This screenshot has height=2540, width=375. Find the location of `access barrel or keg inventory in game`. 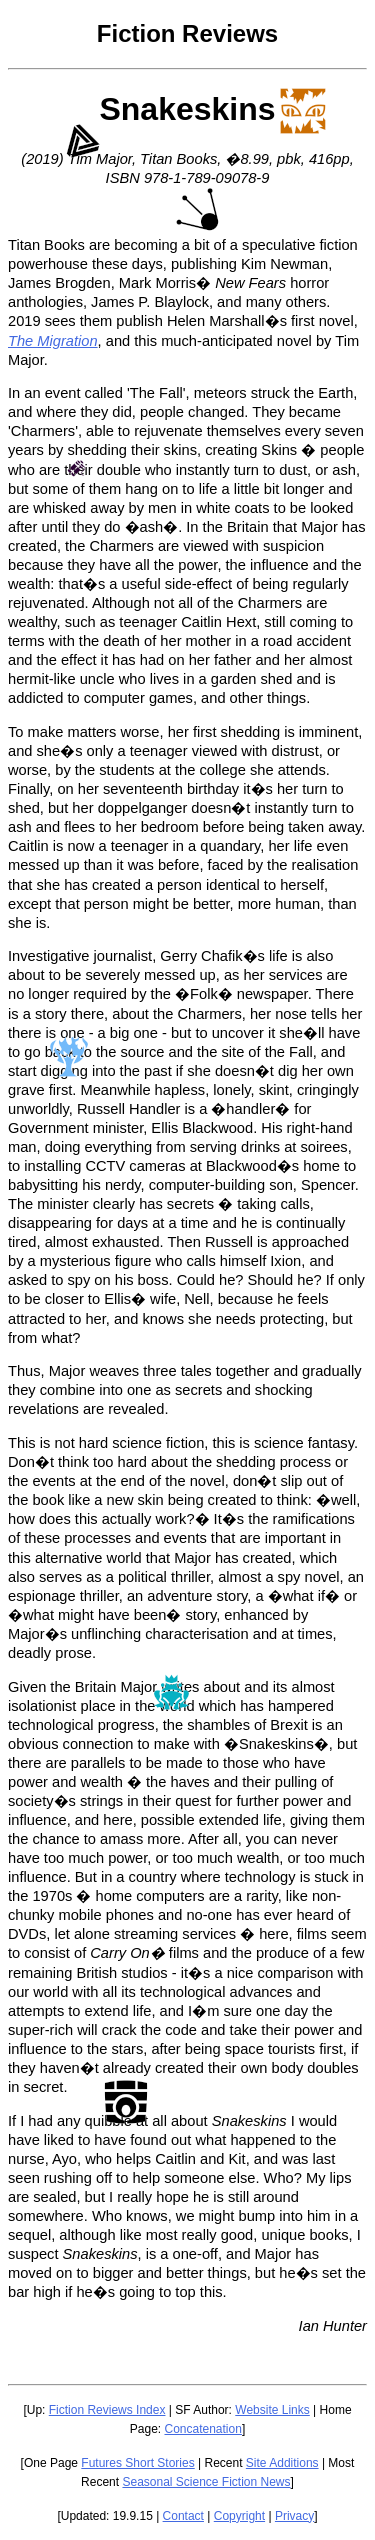

access barrel or keg inventory in game is located at coordinates (126, 2102).